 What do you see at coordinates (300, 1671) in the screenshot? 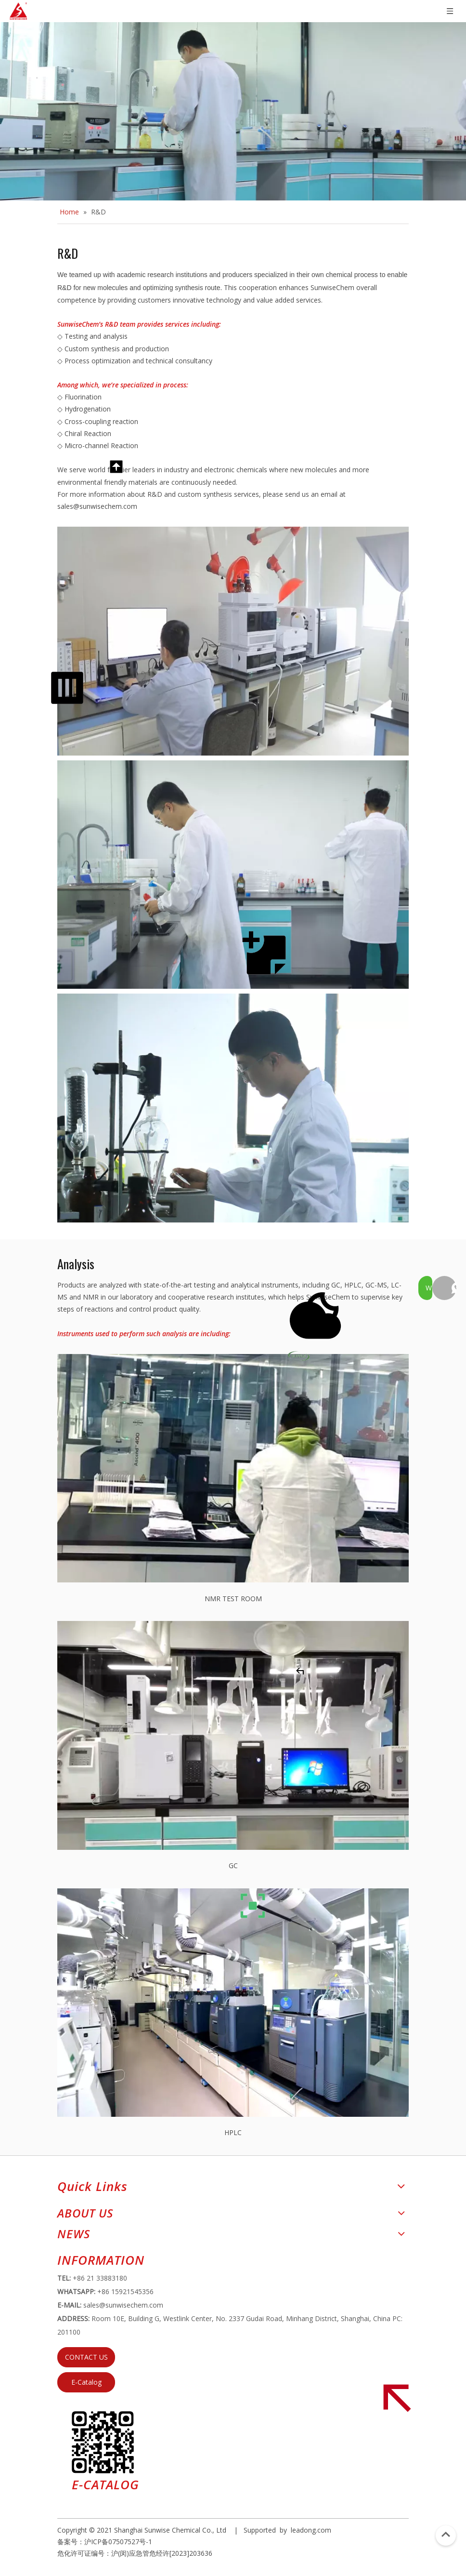
I see `reply to a message` at bounding box center [300, 1671].